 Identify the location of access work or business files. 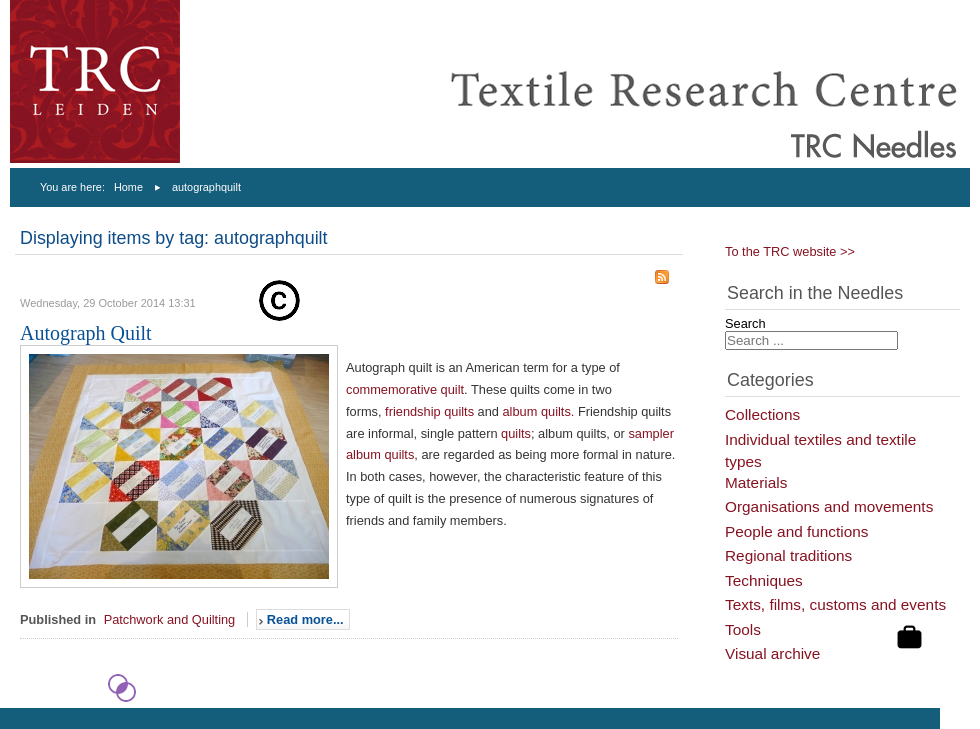
(909, 637).